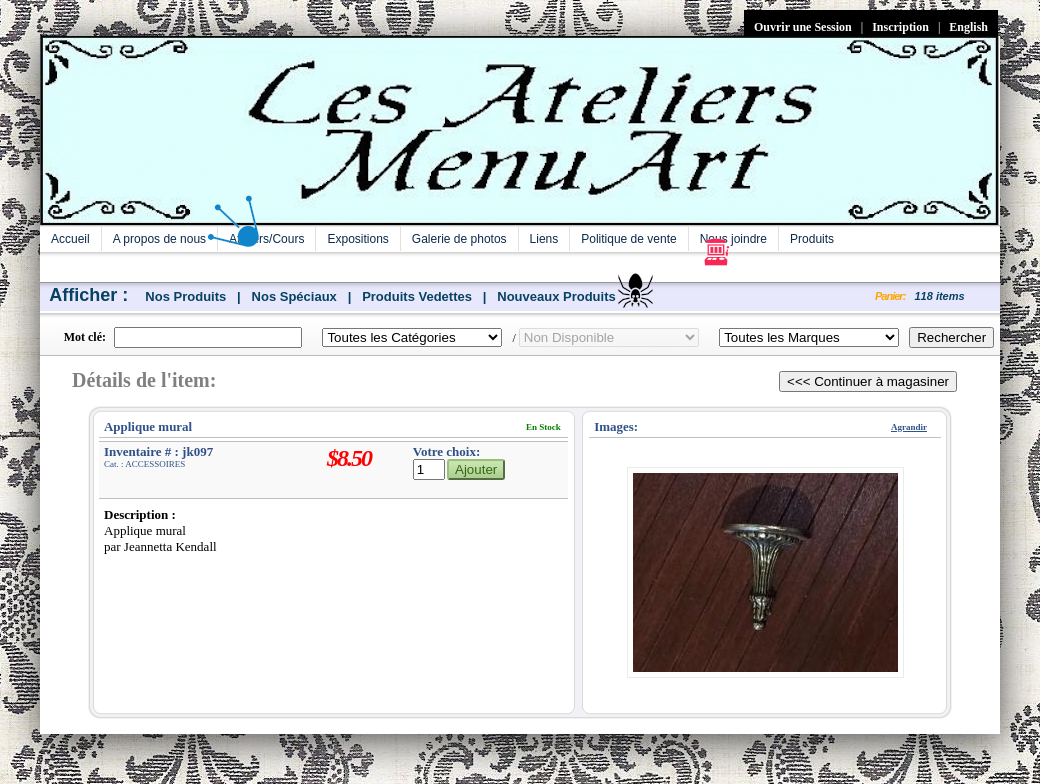  Describe the element at coordinates (233, 221) in the screenshot. I see `access space or satellite-related features` at that location.